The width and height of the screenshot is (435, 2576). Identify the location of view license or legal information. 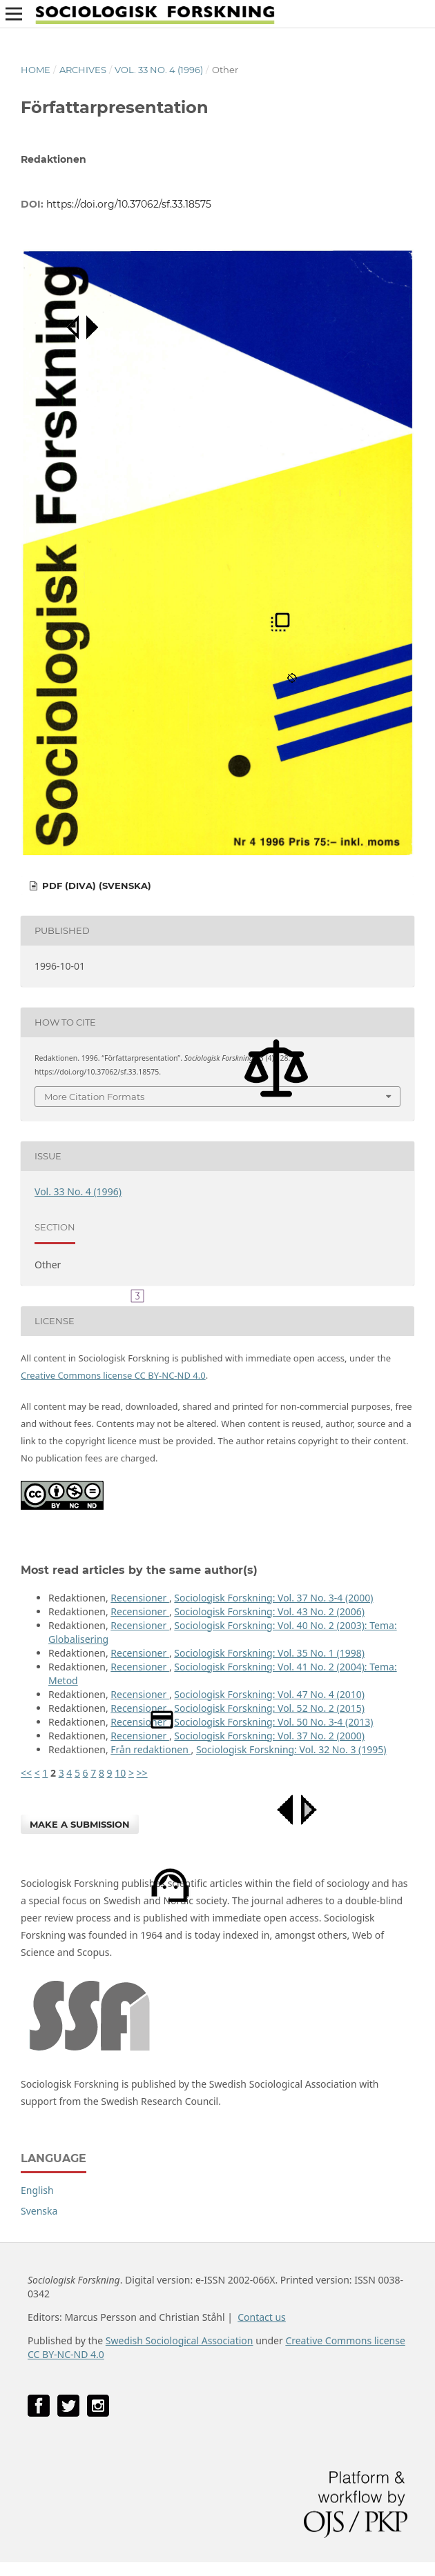
(276, 1071).